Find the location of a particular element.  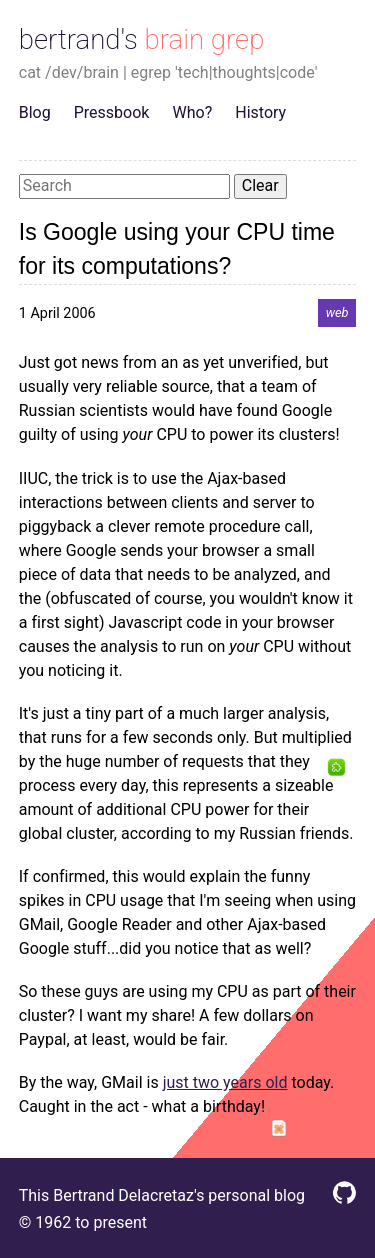

a patch or diff file for code changes is located at coordinates (279, 1128).